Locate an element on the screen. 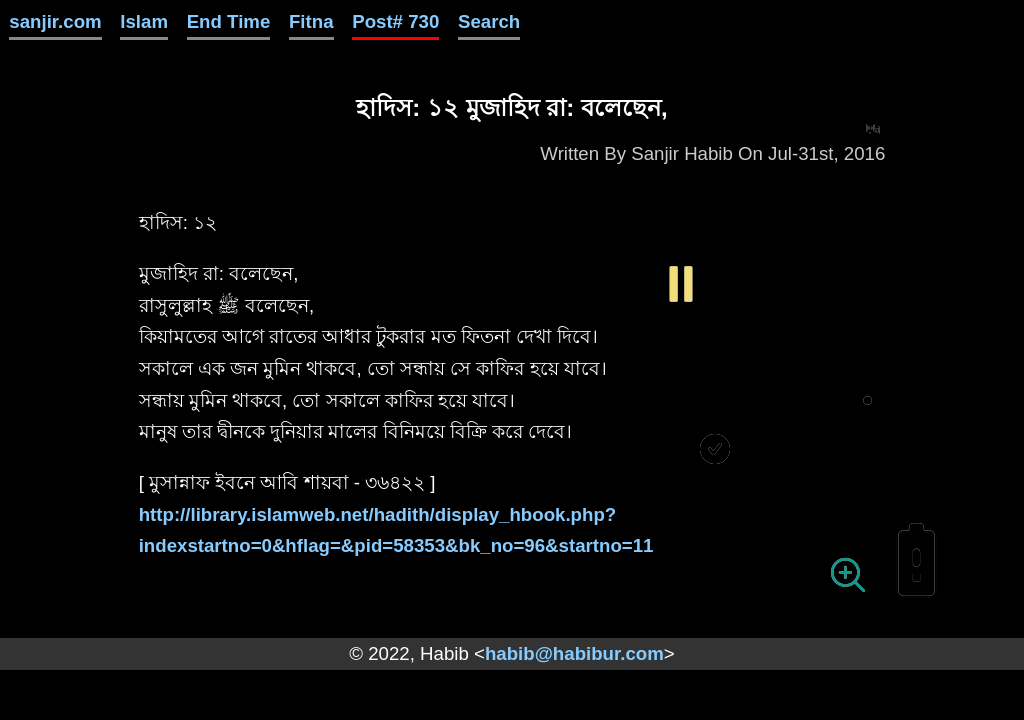 The height and width of the screenshot is (720, 1024). indicates a completed or successful action is located at coordinates (715, 449).